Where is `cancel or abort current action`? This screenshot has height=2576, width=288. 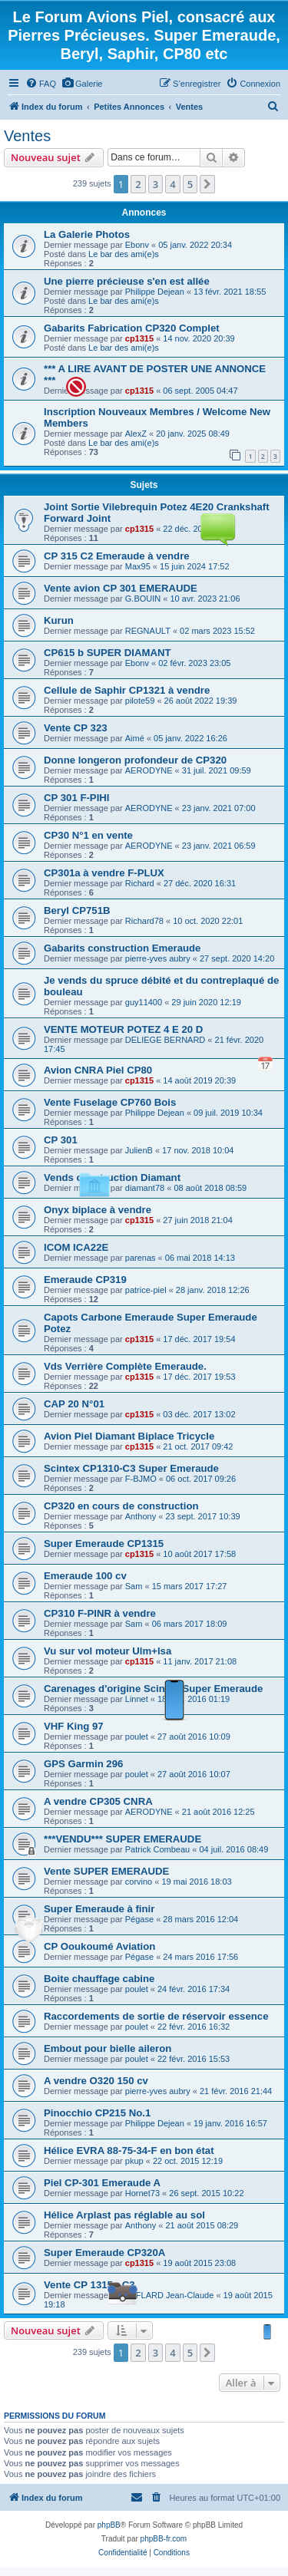
cancel or abort current action is located at coordinates (76, 387).